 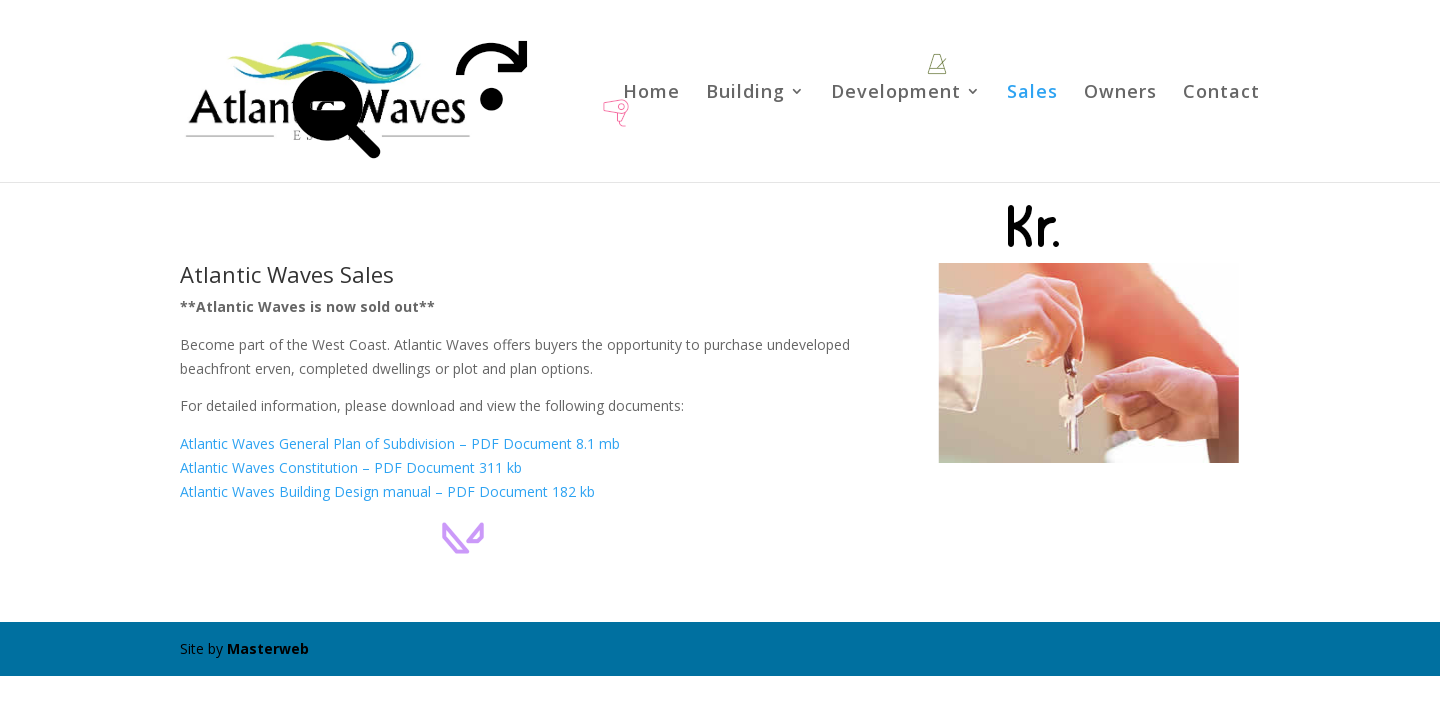 What do you see at coordinates (616, 111) in the screenshot?
I see `access hair styling or beauty tools` at bounding box center [616, 111].